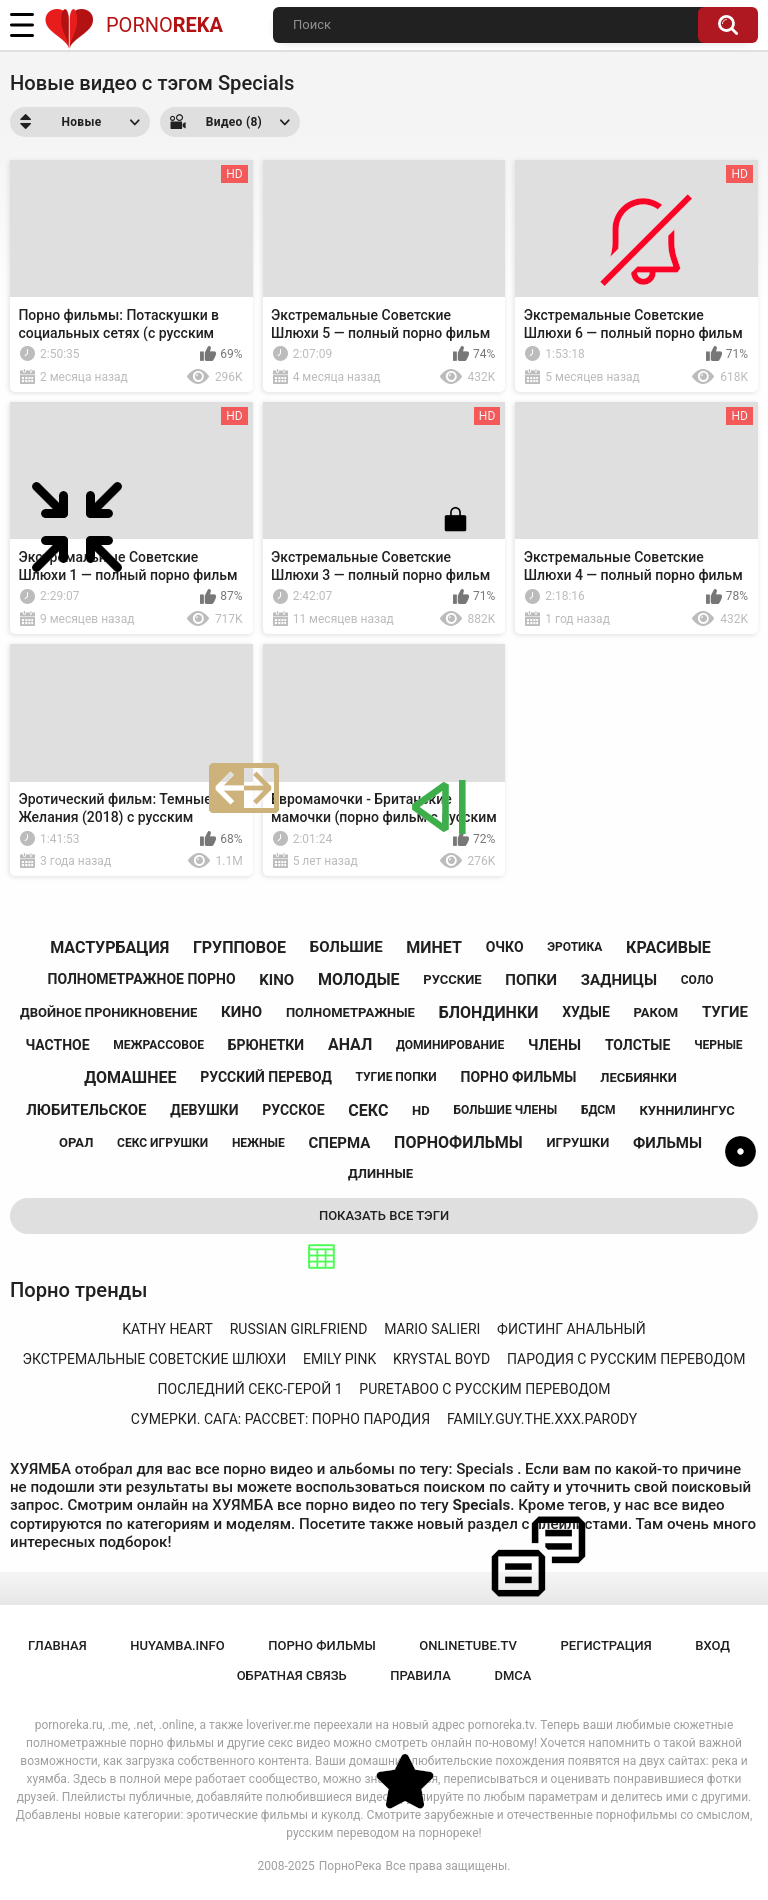 The width and height of the screenshot is (768, 1900). I want to click on toggle between true/false boolean values, so click(244, 788).